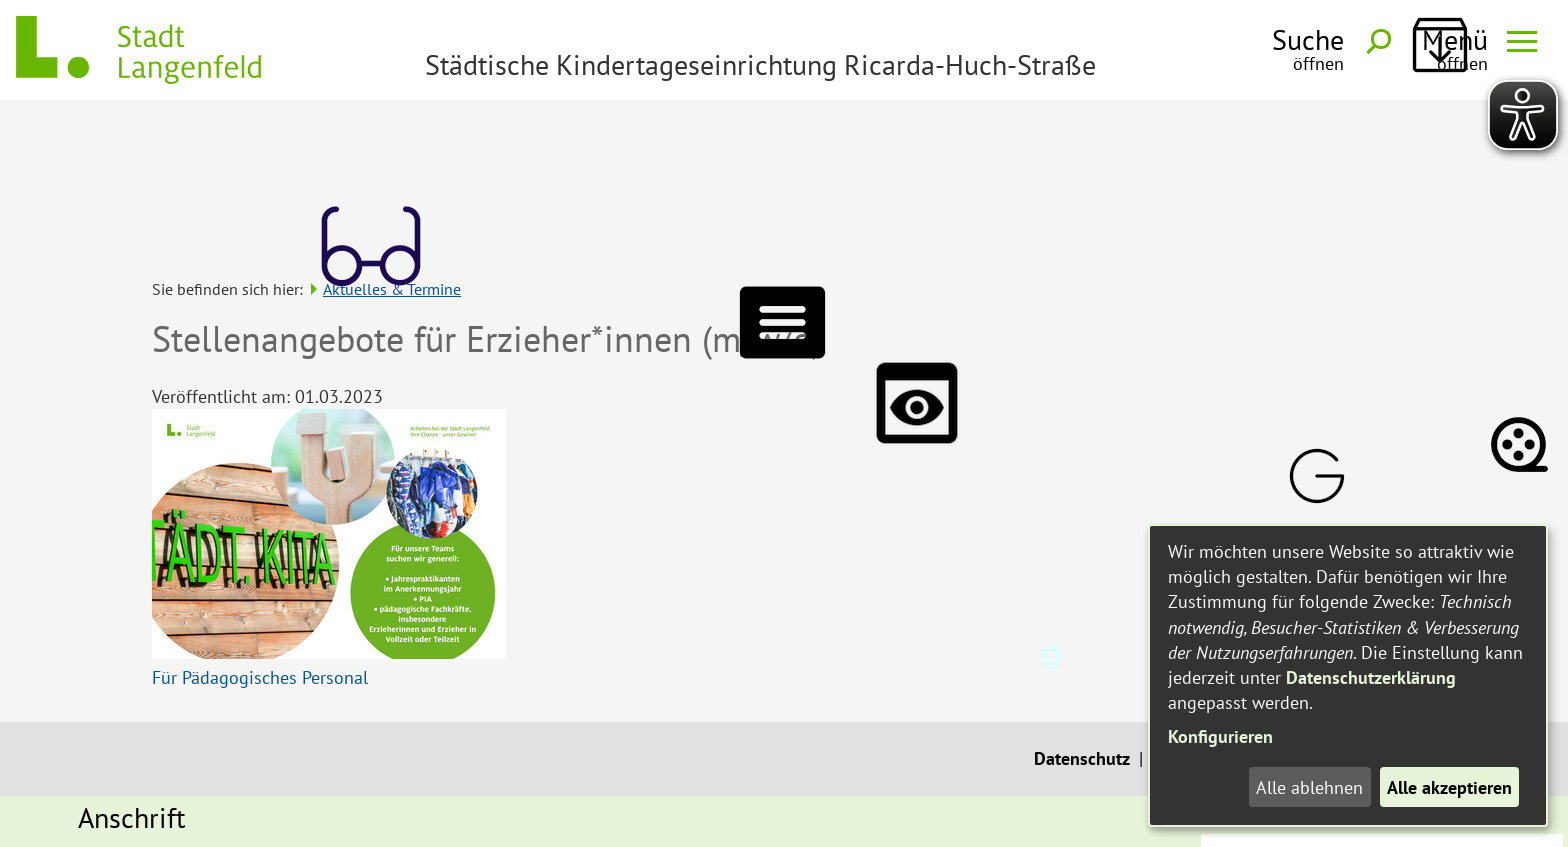 This screenshot has height=847, width=1568. Describe the element at coordinates (371, 248) in the screenshot. I see `enable reading mode or reader view` at that location.